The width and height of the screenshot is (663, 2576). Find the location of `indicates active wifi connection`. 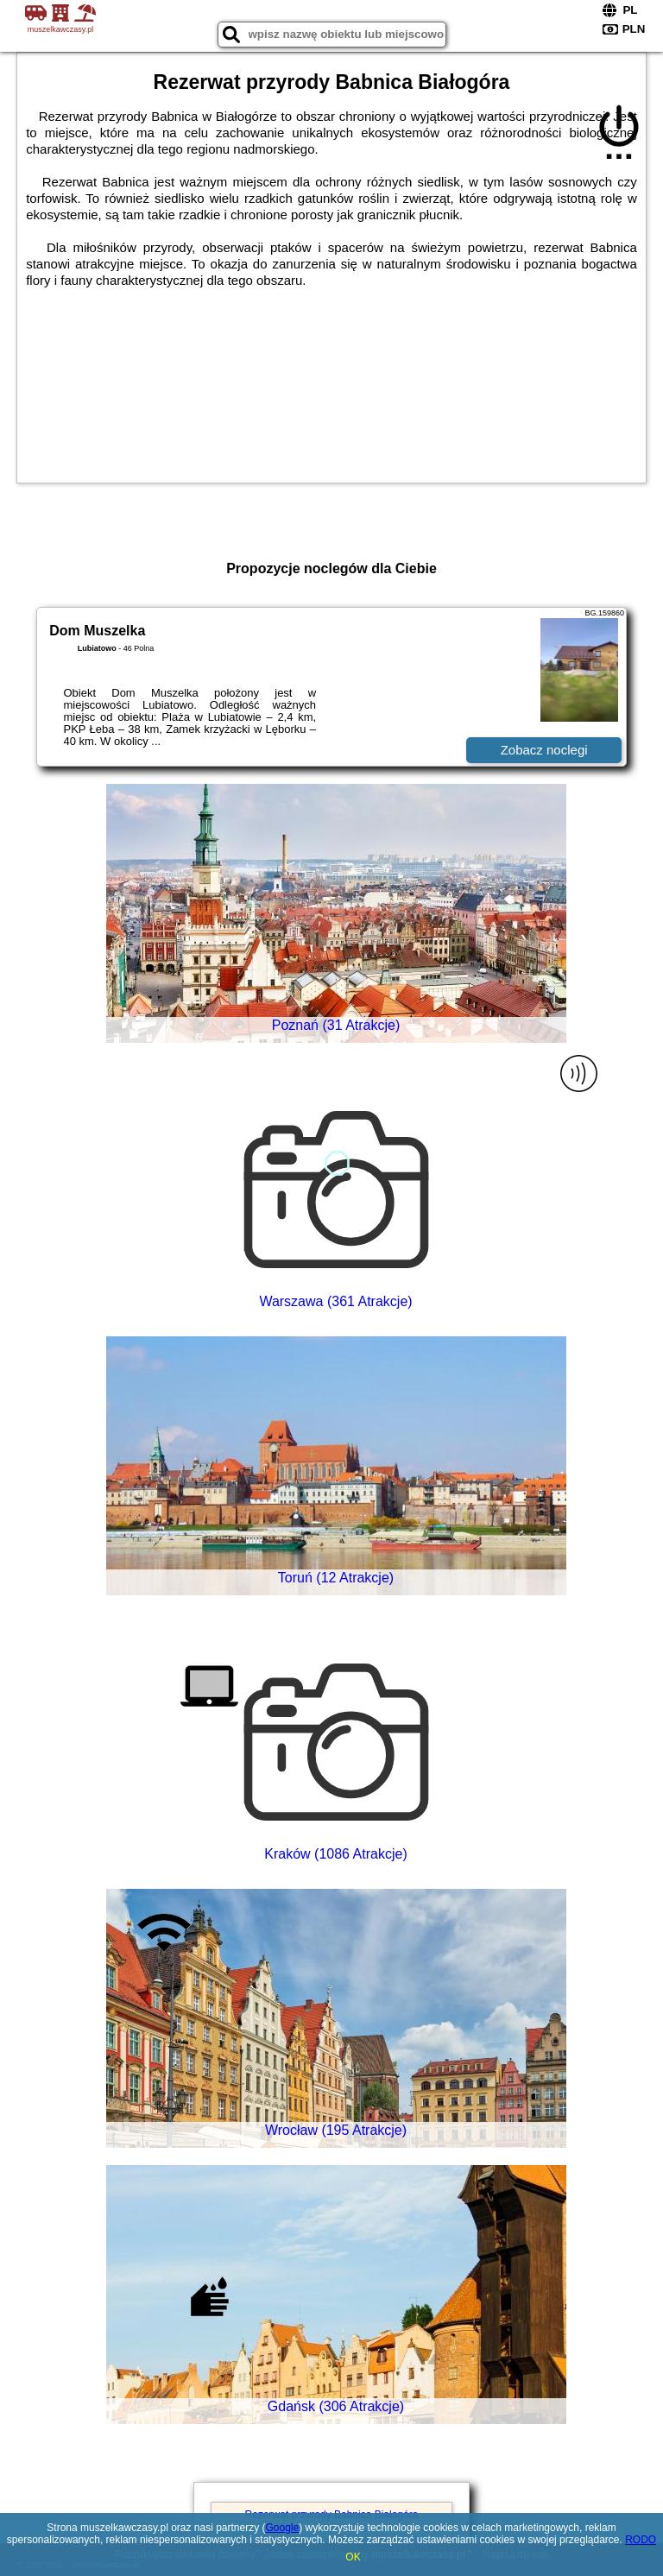

indicates active wifi connection is located at coordinates (164, 1932).